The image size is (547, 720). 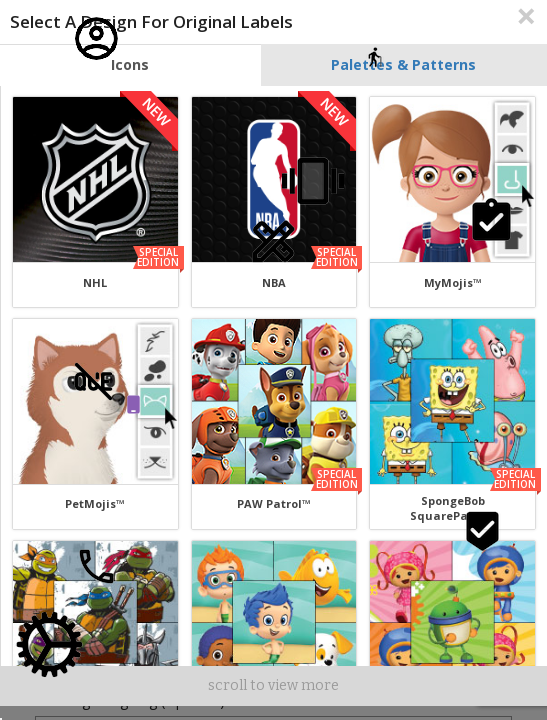 I want to click on enable vibration mode on device, so click(x=313, y=181).